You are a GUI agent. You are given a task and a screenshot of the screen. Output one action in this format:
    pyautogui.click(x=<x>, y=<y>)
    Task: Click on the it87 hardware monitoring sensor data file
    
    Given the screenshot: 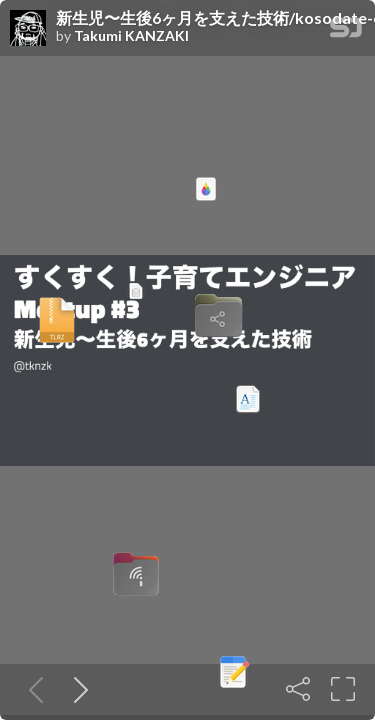 What is the action you would take?
    pyautogui.click(x=206, y=189)
    